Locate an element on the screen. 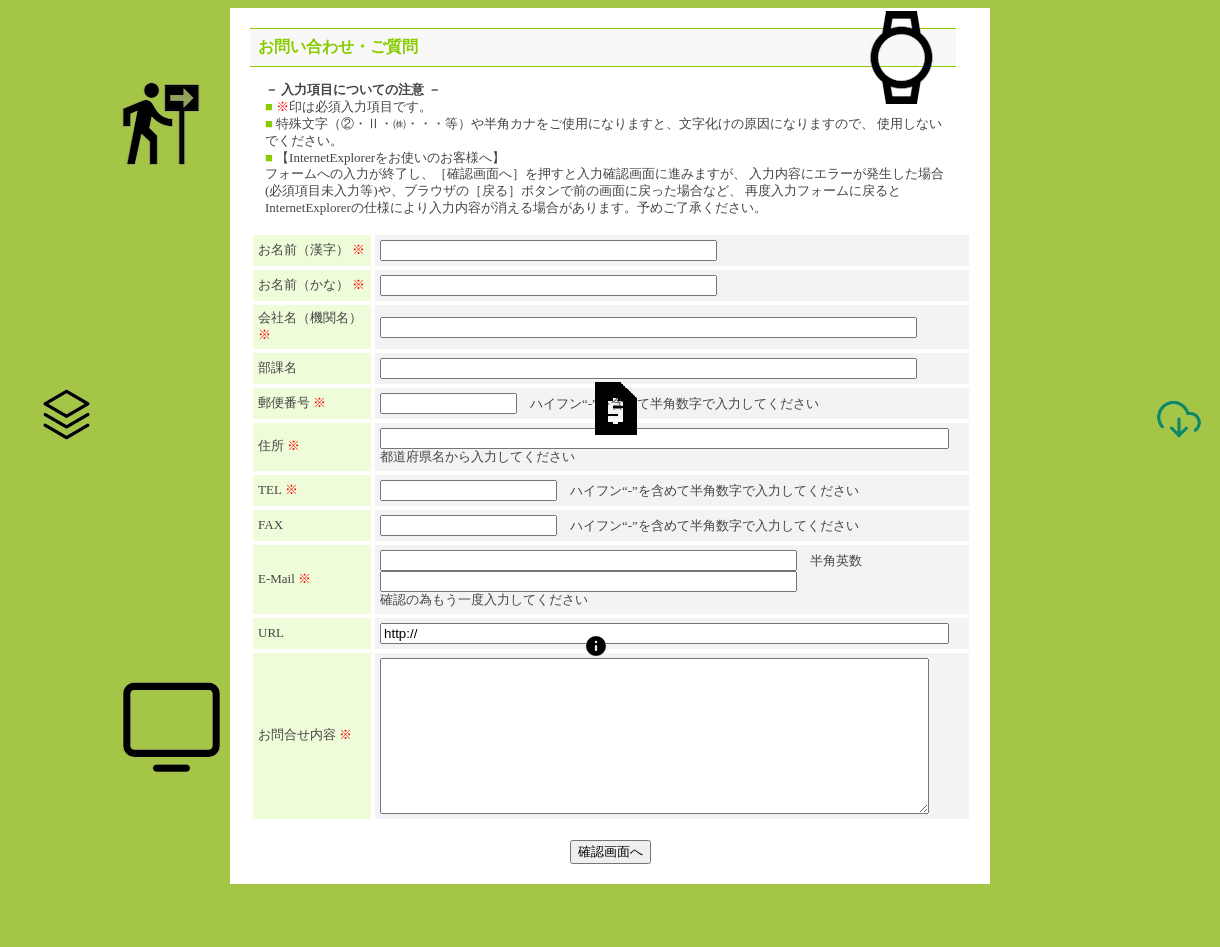  view more information is located at coordinates (596, 646).